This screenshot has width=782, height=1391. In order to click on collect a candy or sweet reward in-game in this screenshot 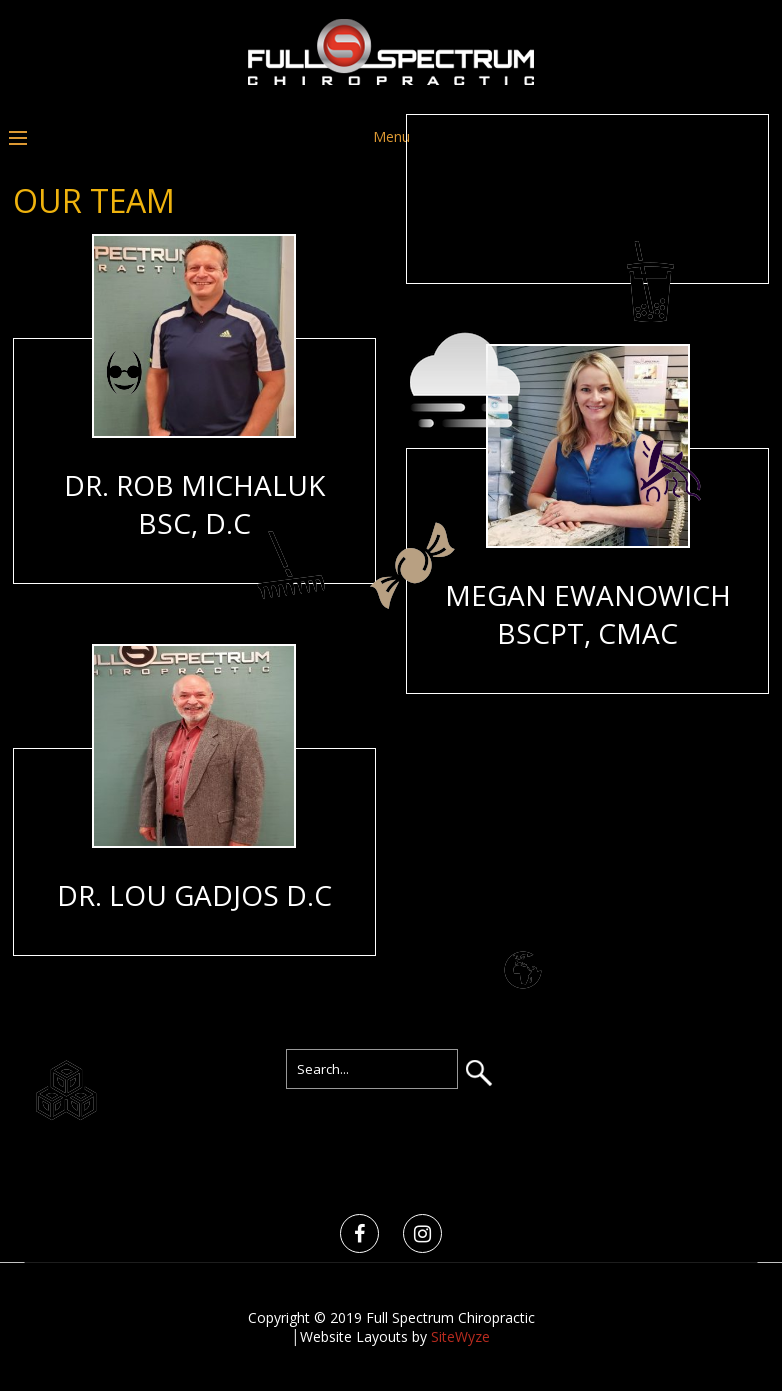, I will do `click(412, 566)`.